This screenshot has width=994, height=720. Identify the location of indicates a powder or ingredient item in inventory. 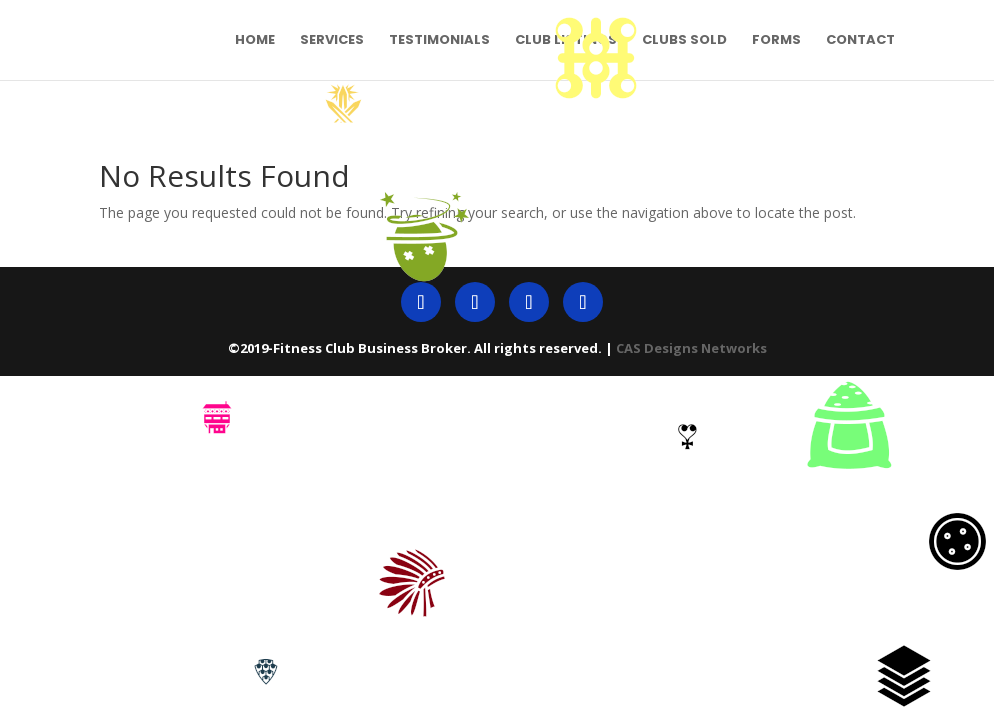
(848, 422).